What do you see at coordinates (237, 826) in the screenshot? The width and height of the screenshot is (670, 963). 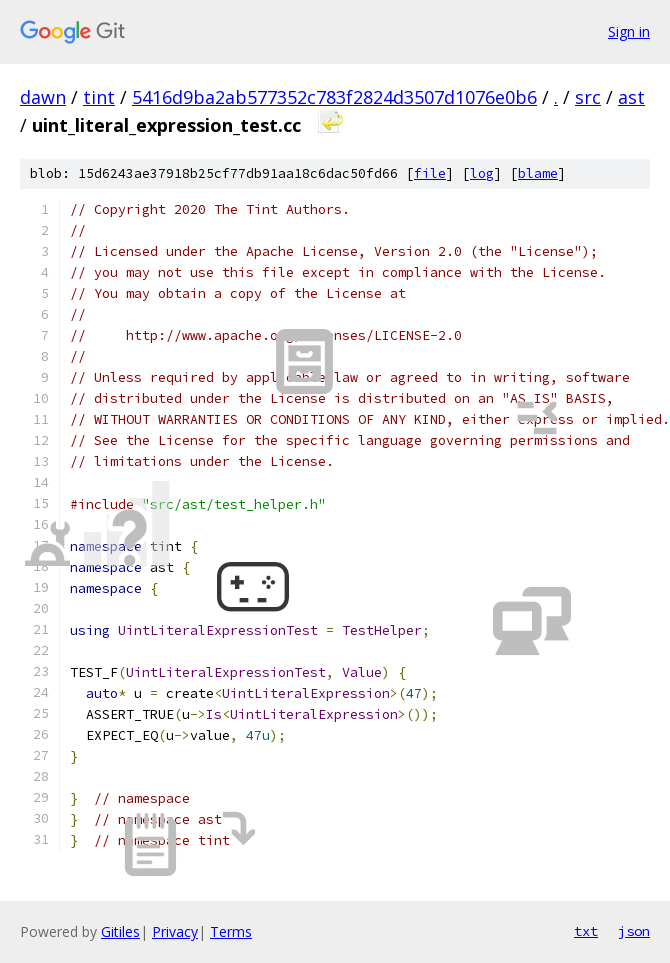 I see `rotate object clockwise` at bounding box center [237, 826].